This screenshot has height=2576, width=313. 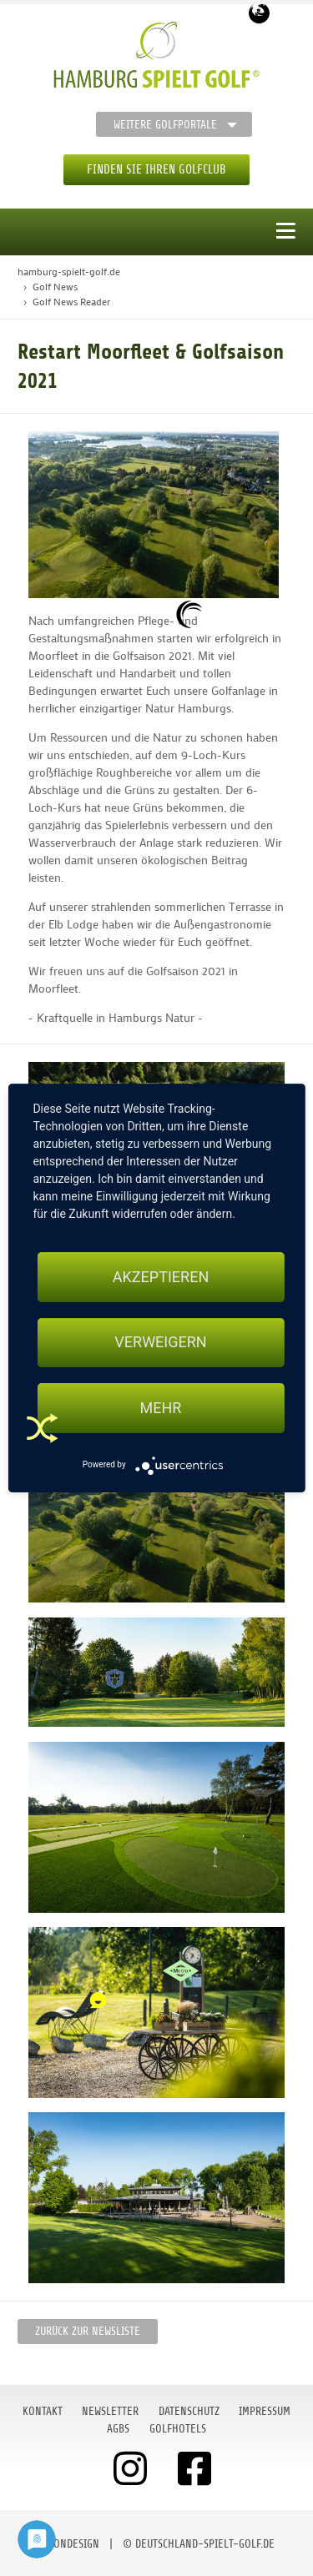 What do you see at coordinates (114, 1678) in the screenshot?
I see `primeng angular ui component library logo` at bounding box center [114, 1678].